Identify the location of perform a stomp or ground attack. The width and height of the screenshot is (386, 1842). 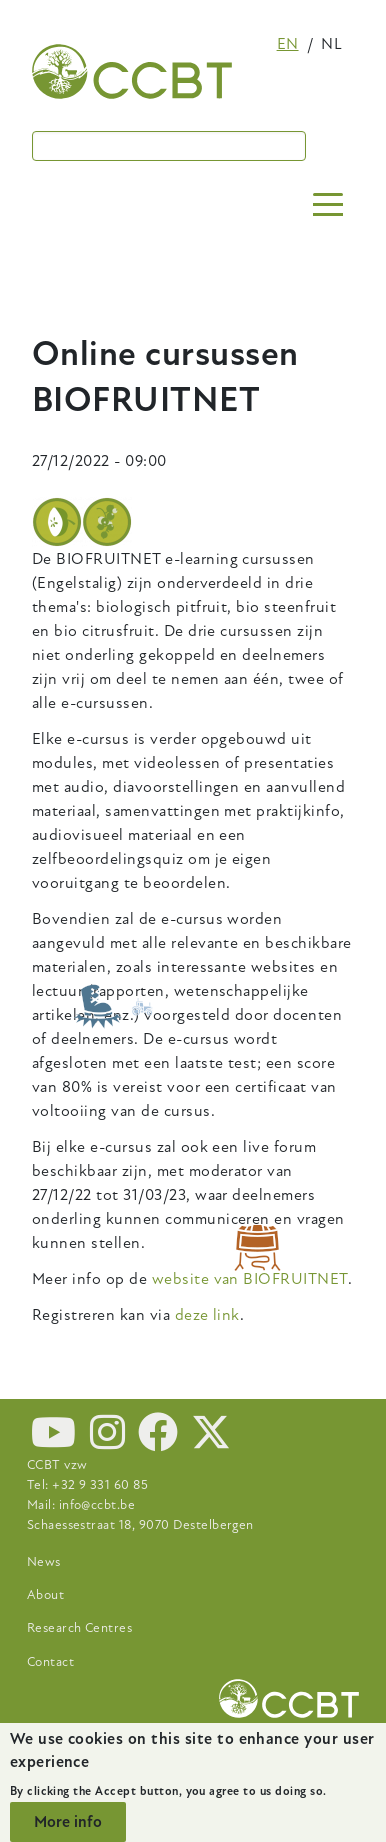
(98, 1007).